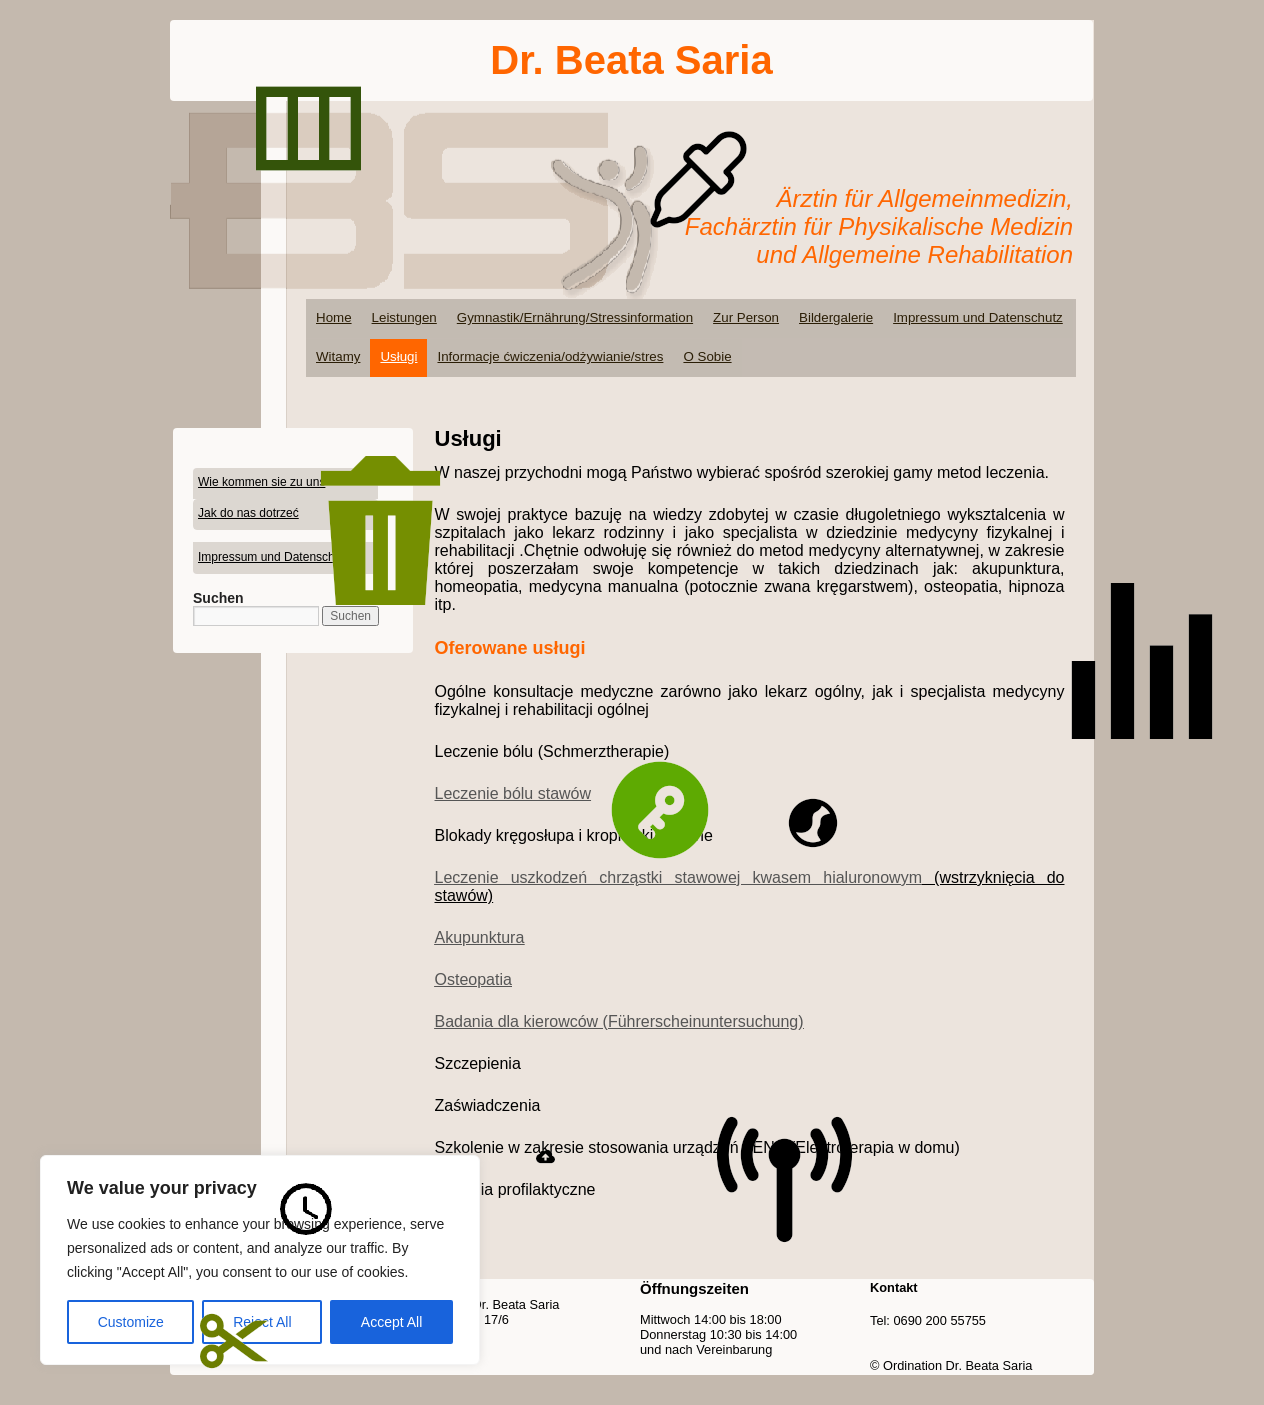  I want to click on cut selected content to clipboard, so click(234, 1341).